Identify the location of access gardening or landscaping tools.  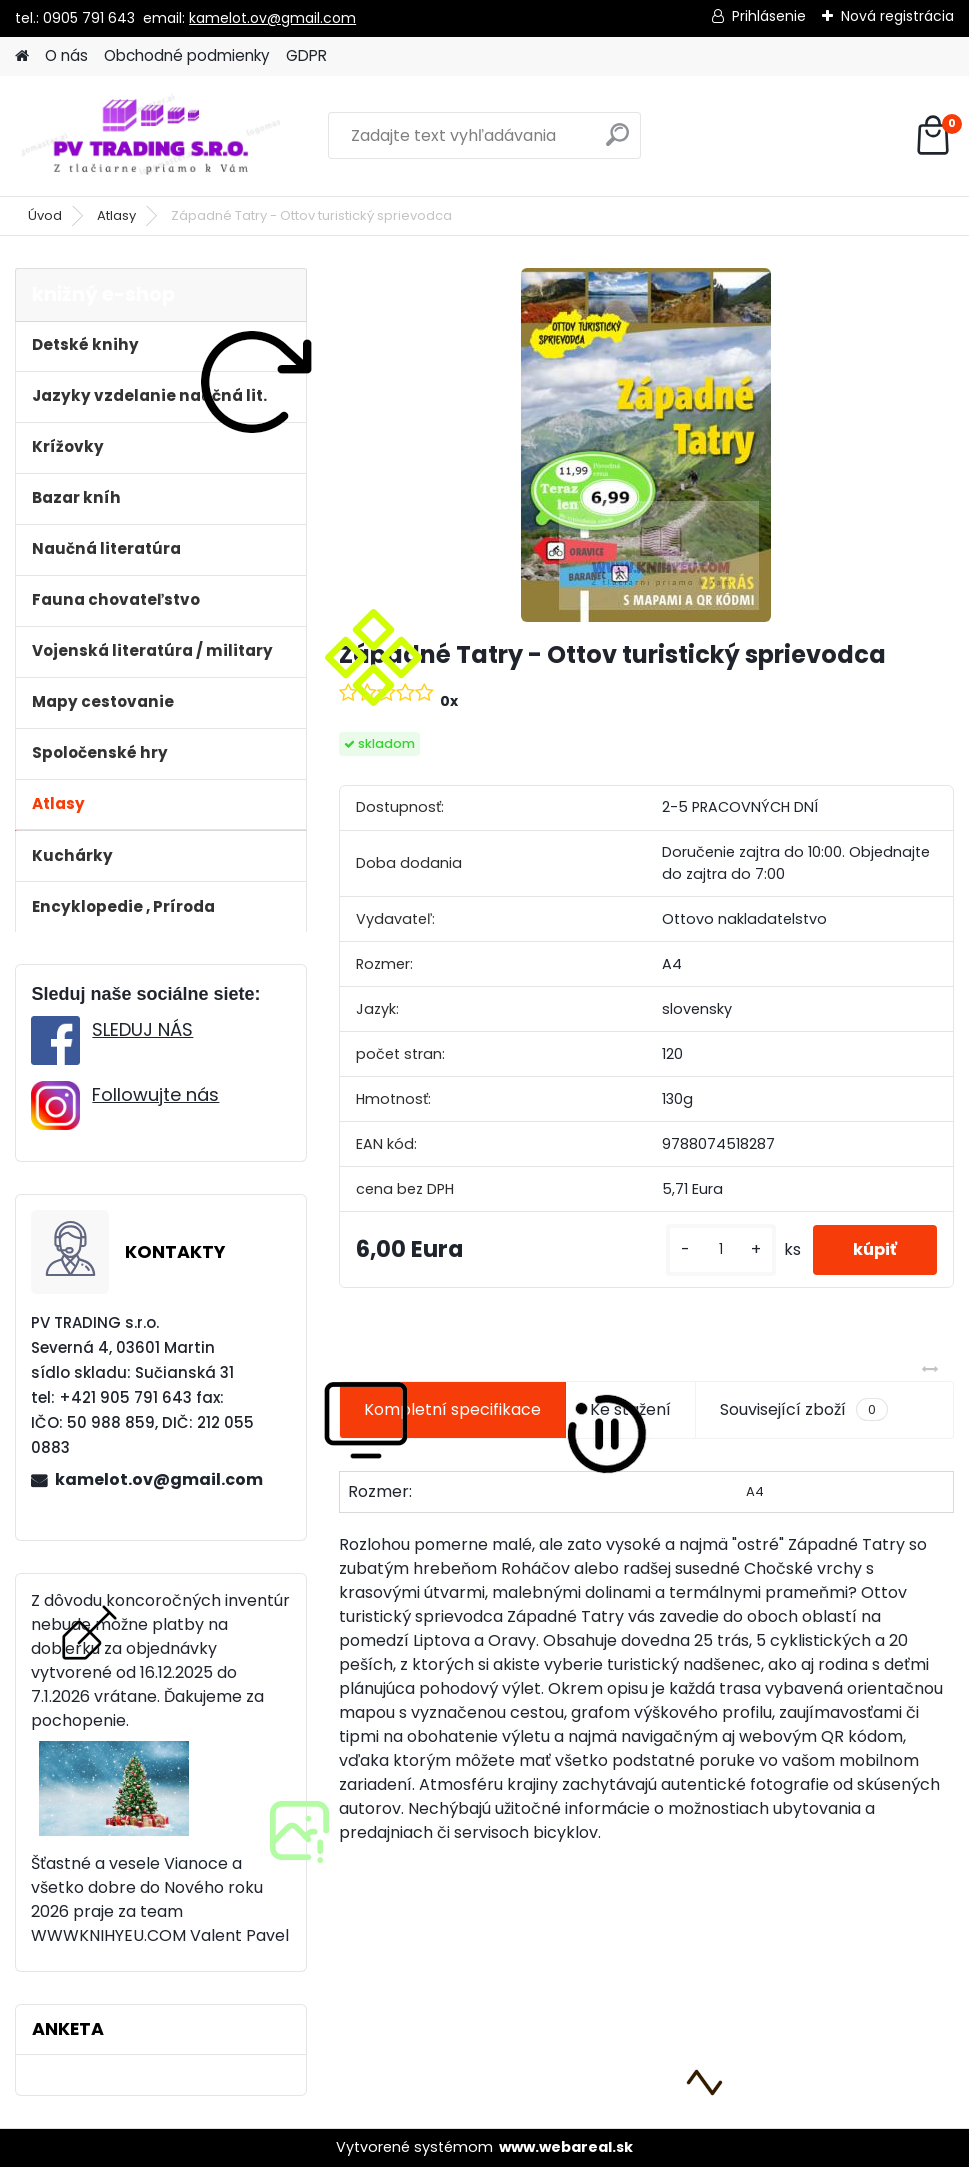
(88, 1633).